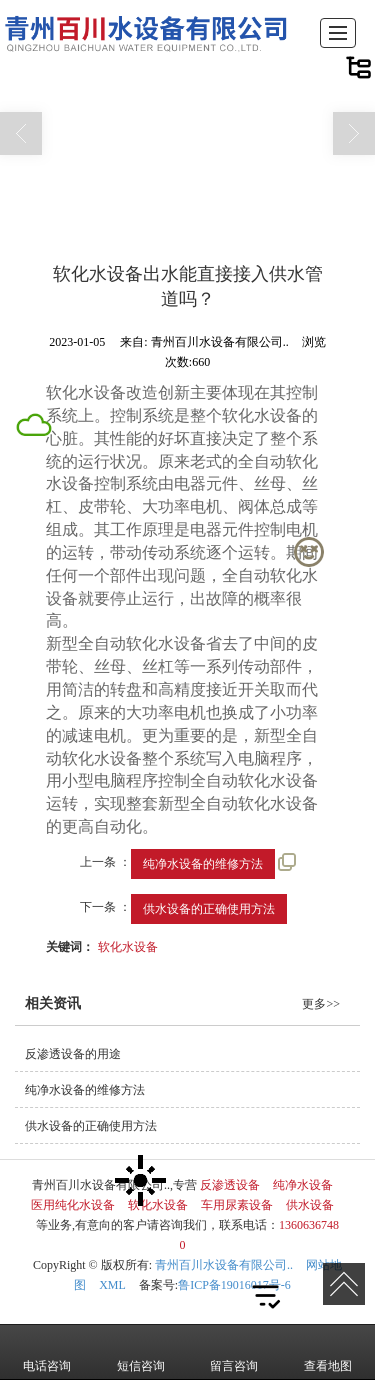 Image resolution: width=375 pixels, height=1380 pixels. I want to click on select a silly or goofy mood reaction, so click(309, 552).